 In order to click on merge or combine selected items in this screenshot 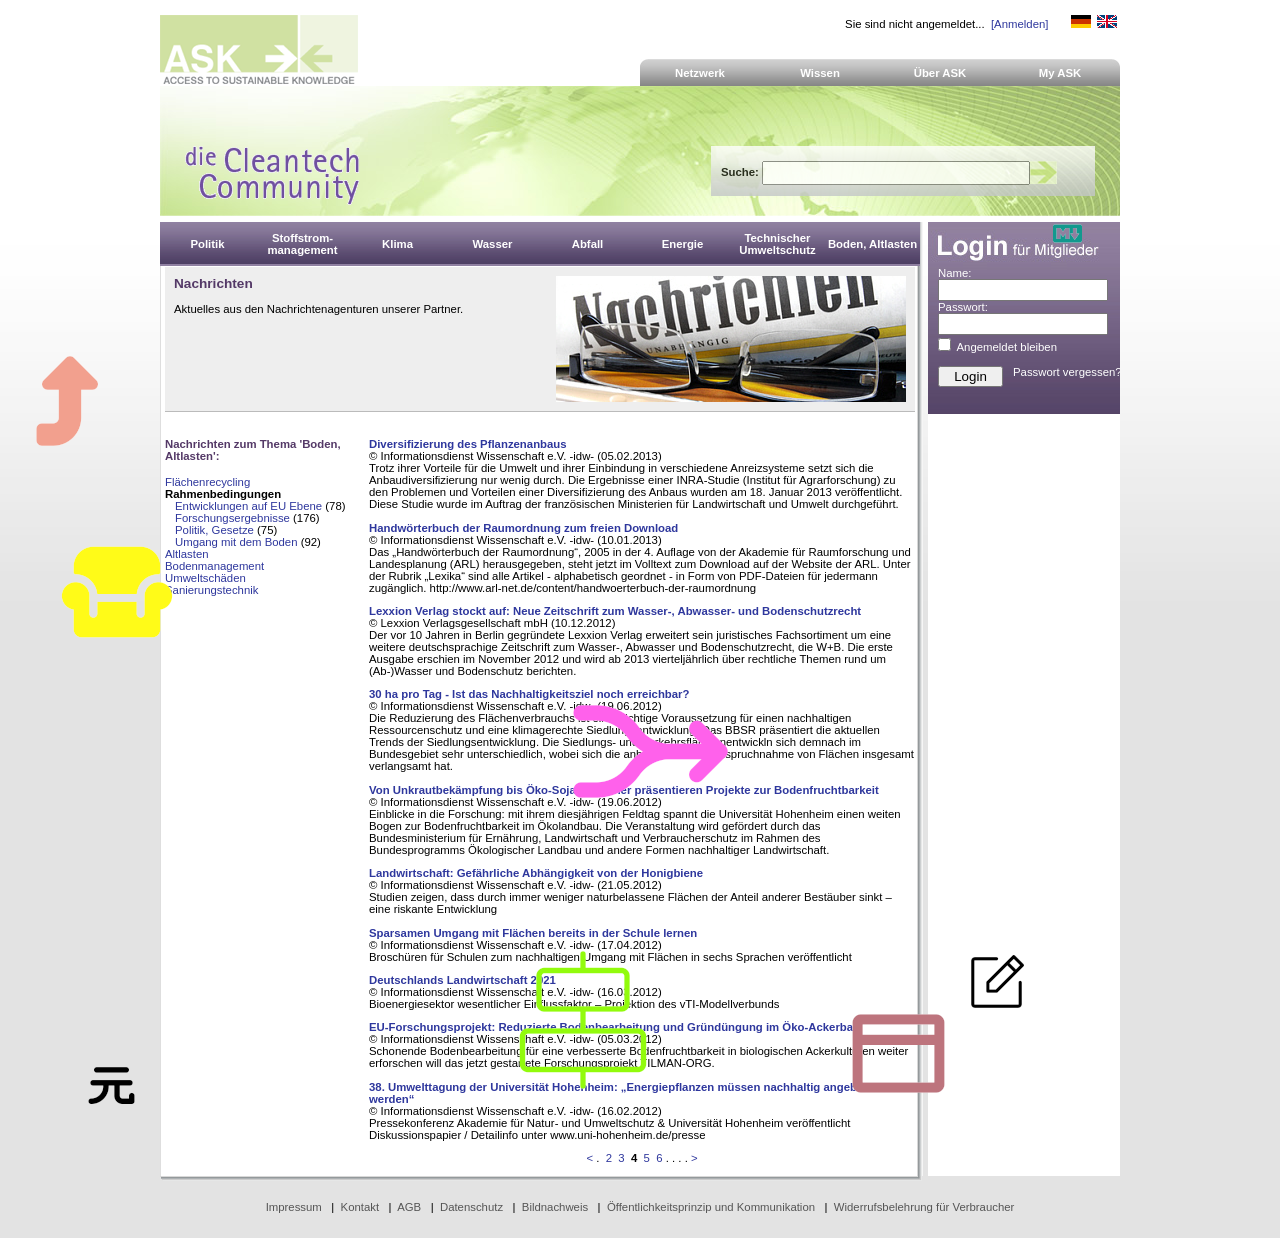, I will do `click(650, 751)`.